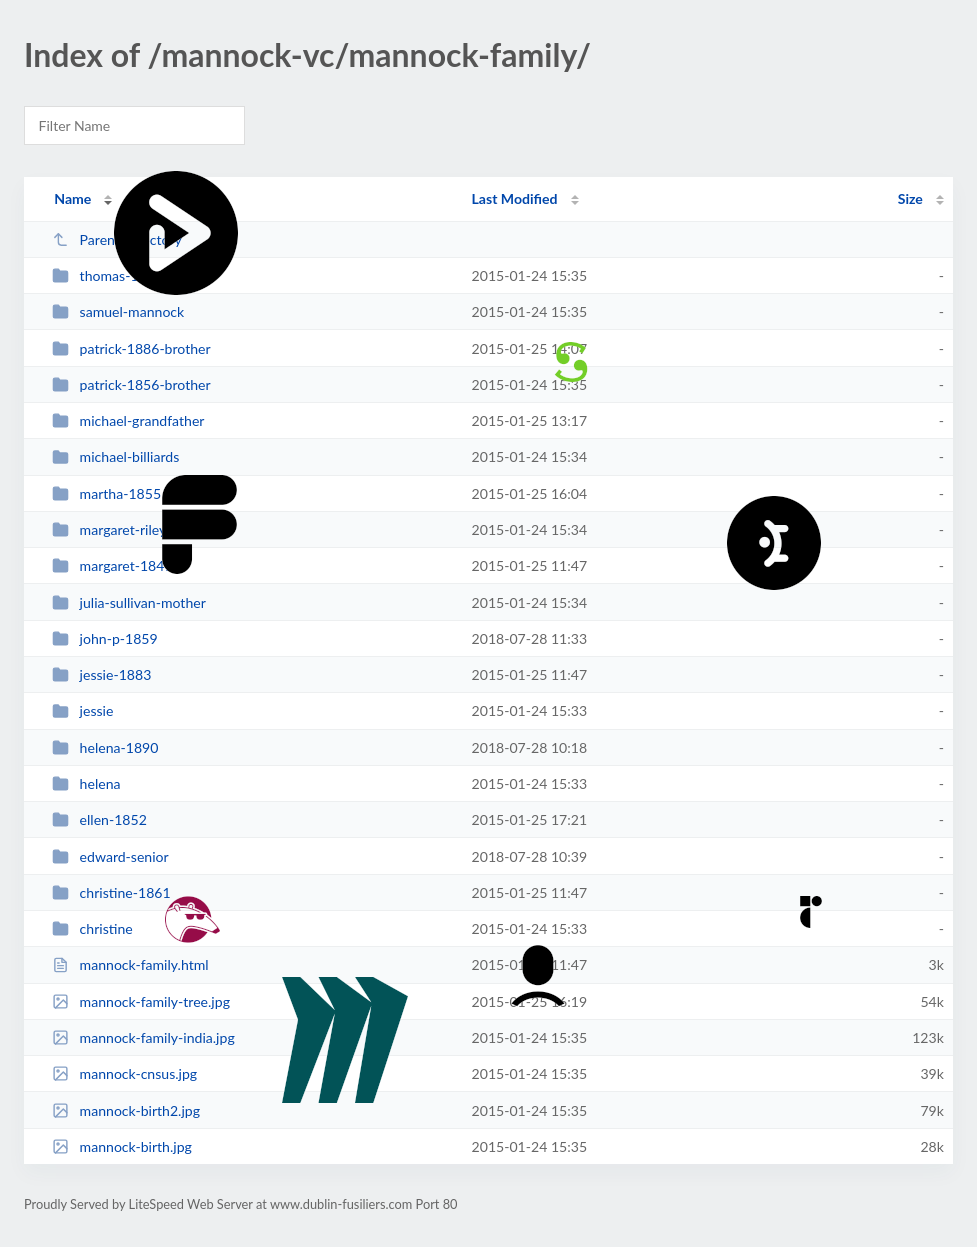 This screenshot has height=1247, width=977. What do you see at coordinates (774, 543) in the screenshot?
I see `mantine UI framework logo` at bounding box center [774, 543].